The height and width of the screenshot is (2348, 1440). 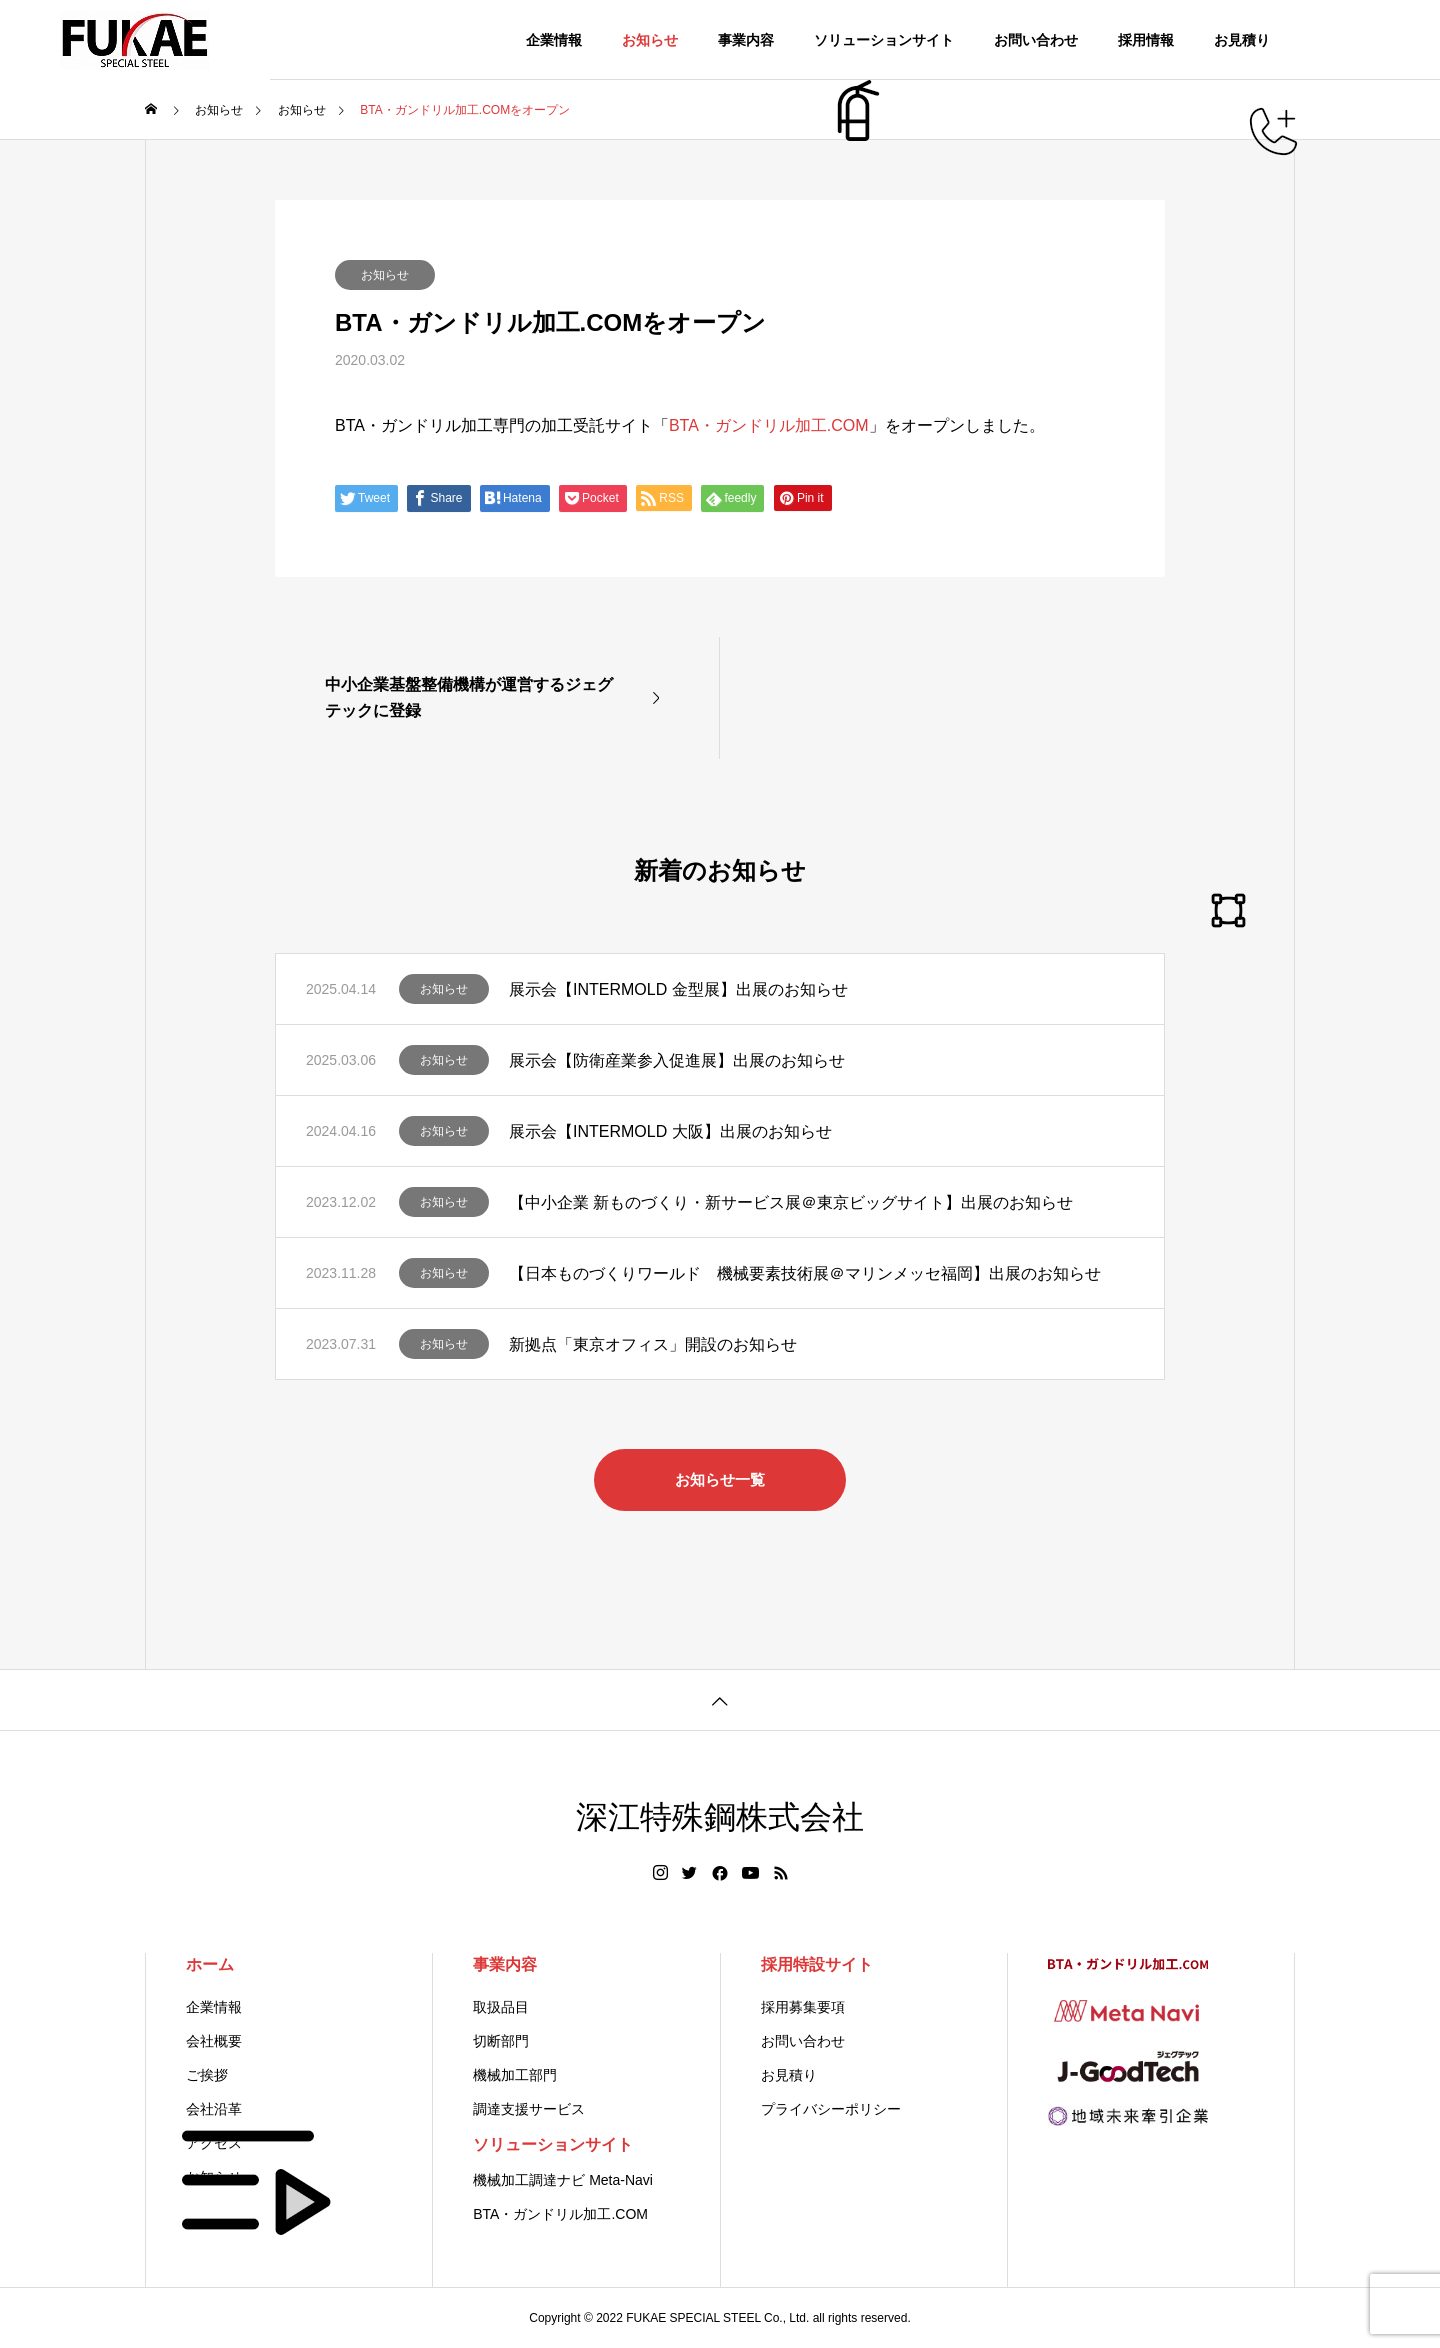 I want to click on access fire safety information, so click(x=855, y=111).